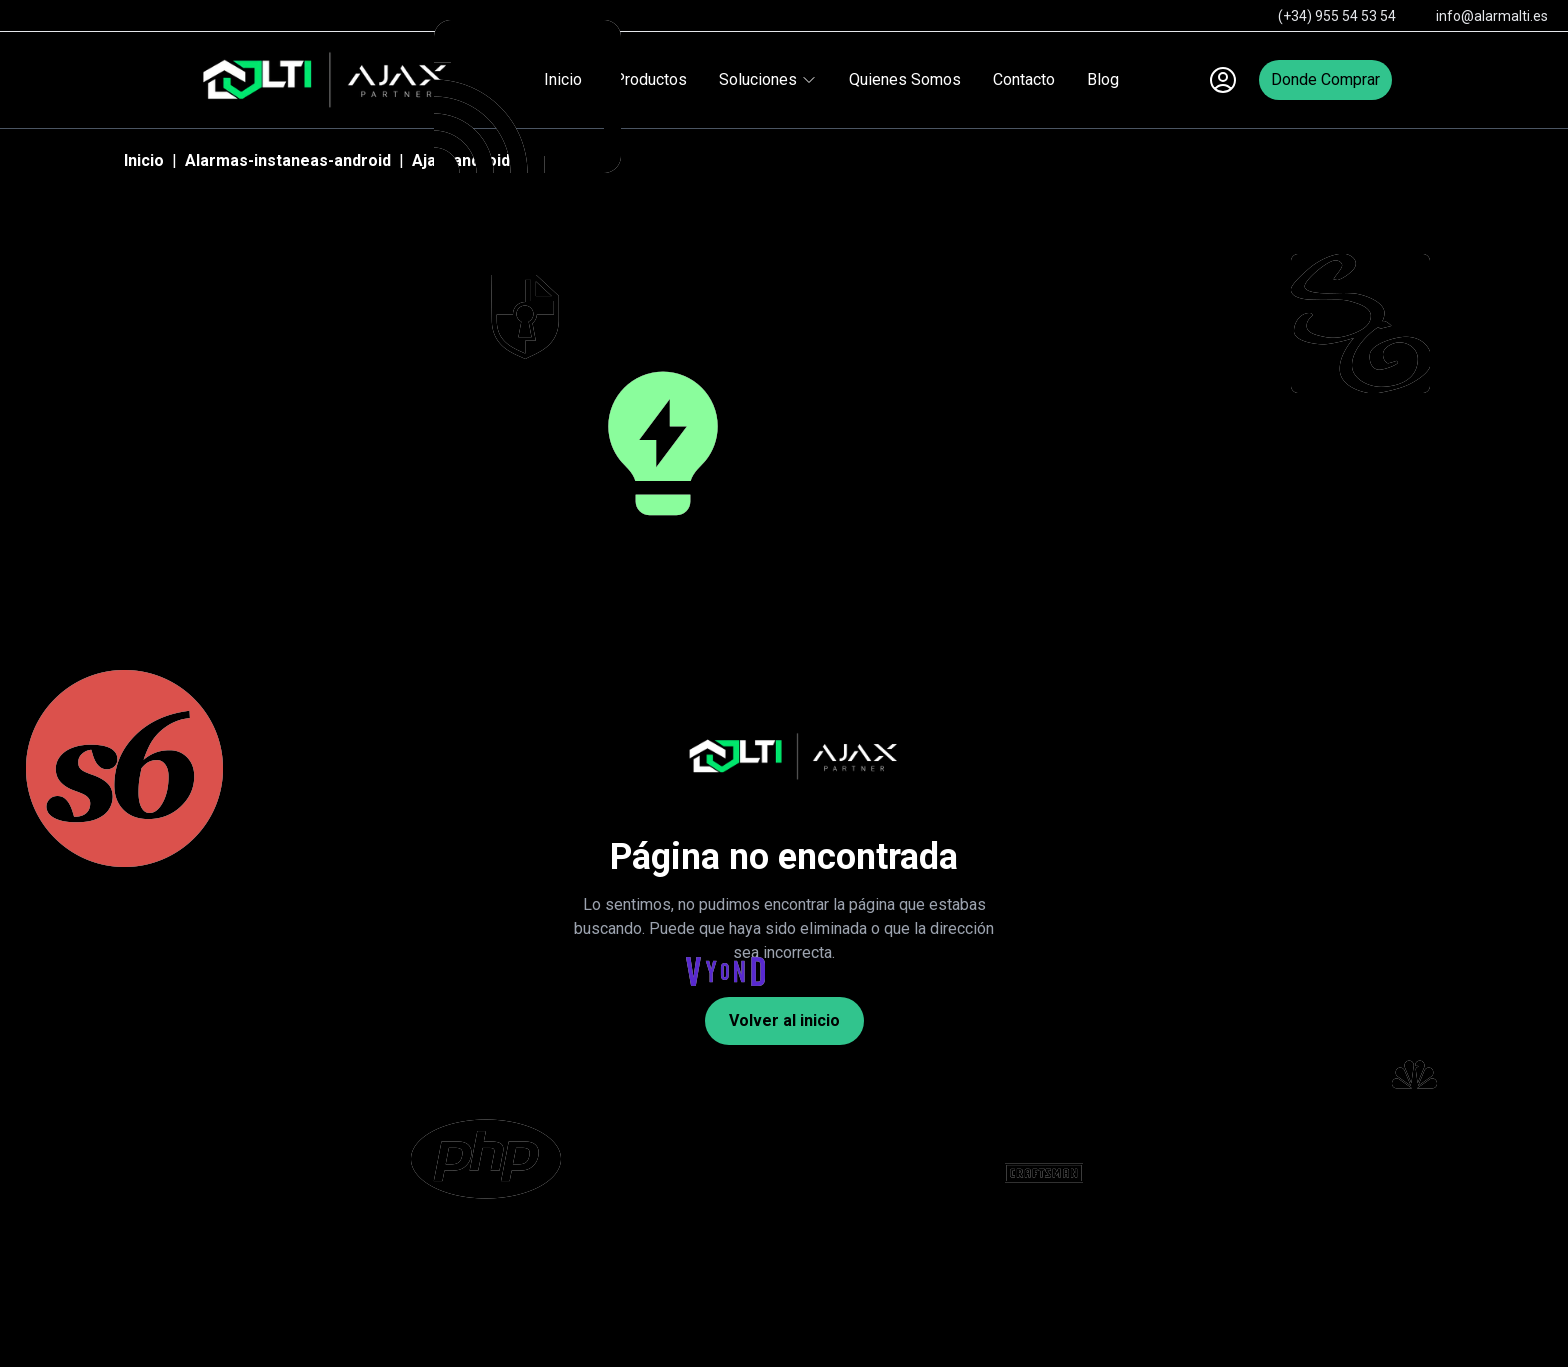 This screenshot has width=1568, height=1367. What do you see at coordinates (525, 317) in the screenshot?
I see `open cryptpad secure document editor` at bounding box center [525, 317].